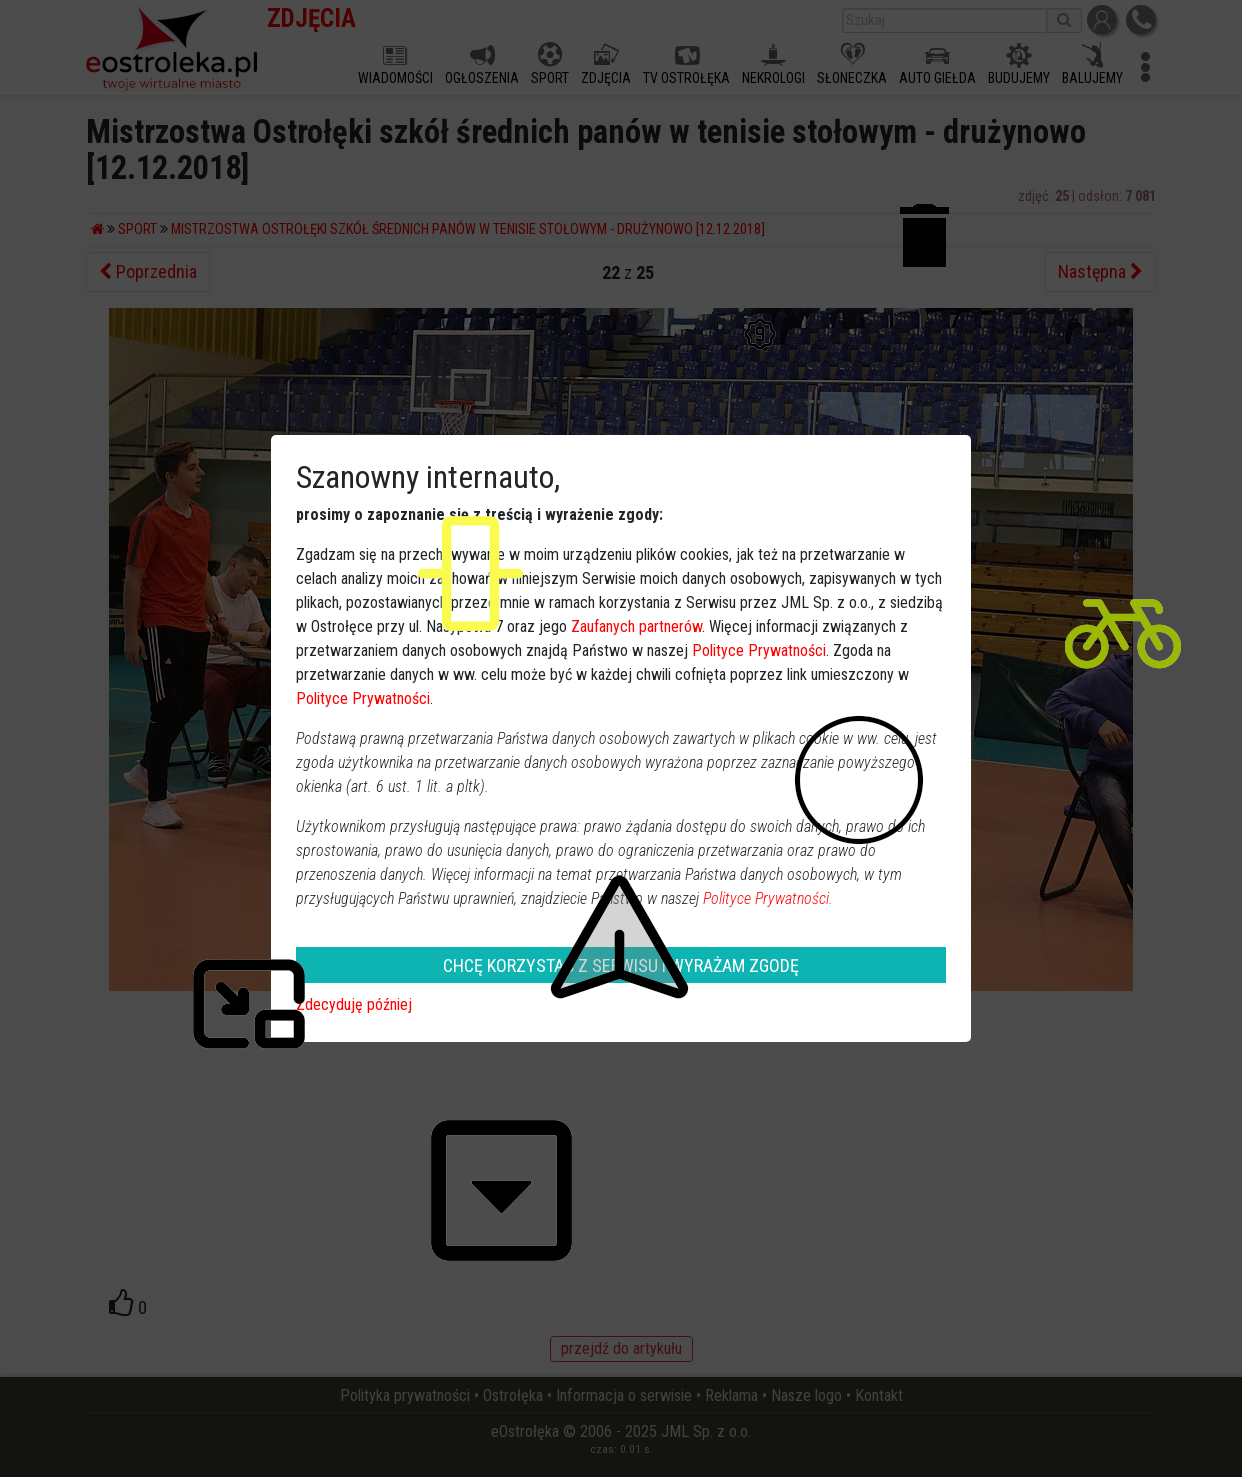  I want to click on indicates rank or position number 9, so click(760, 334).